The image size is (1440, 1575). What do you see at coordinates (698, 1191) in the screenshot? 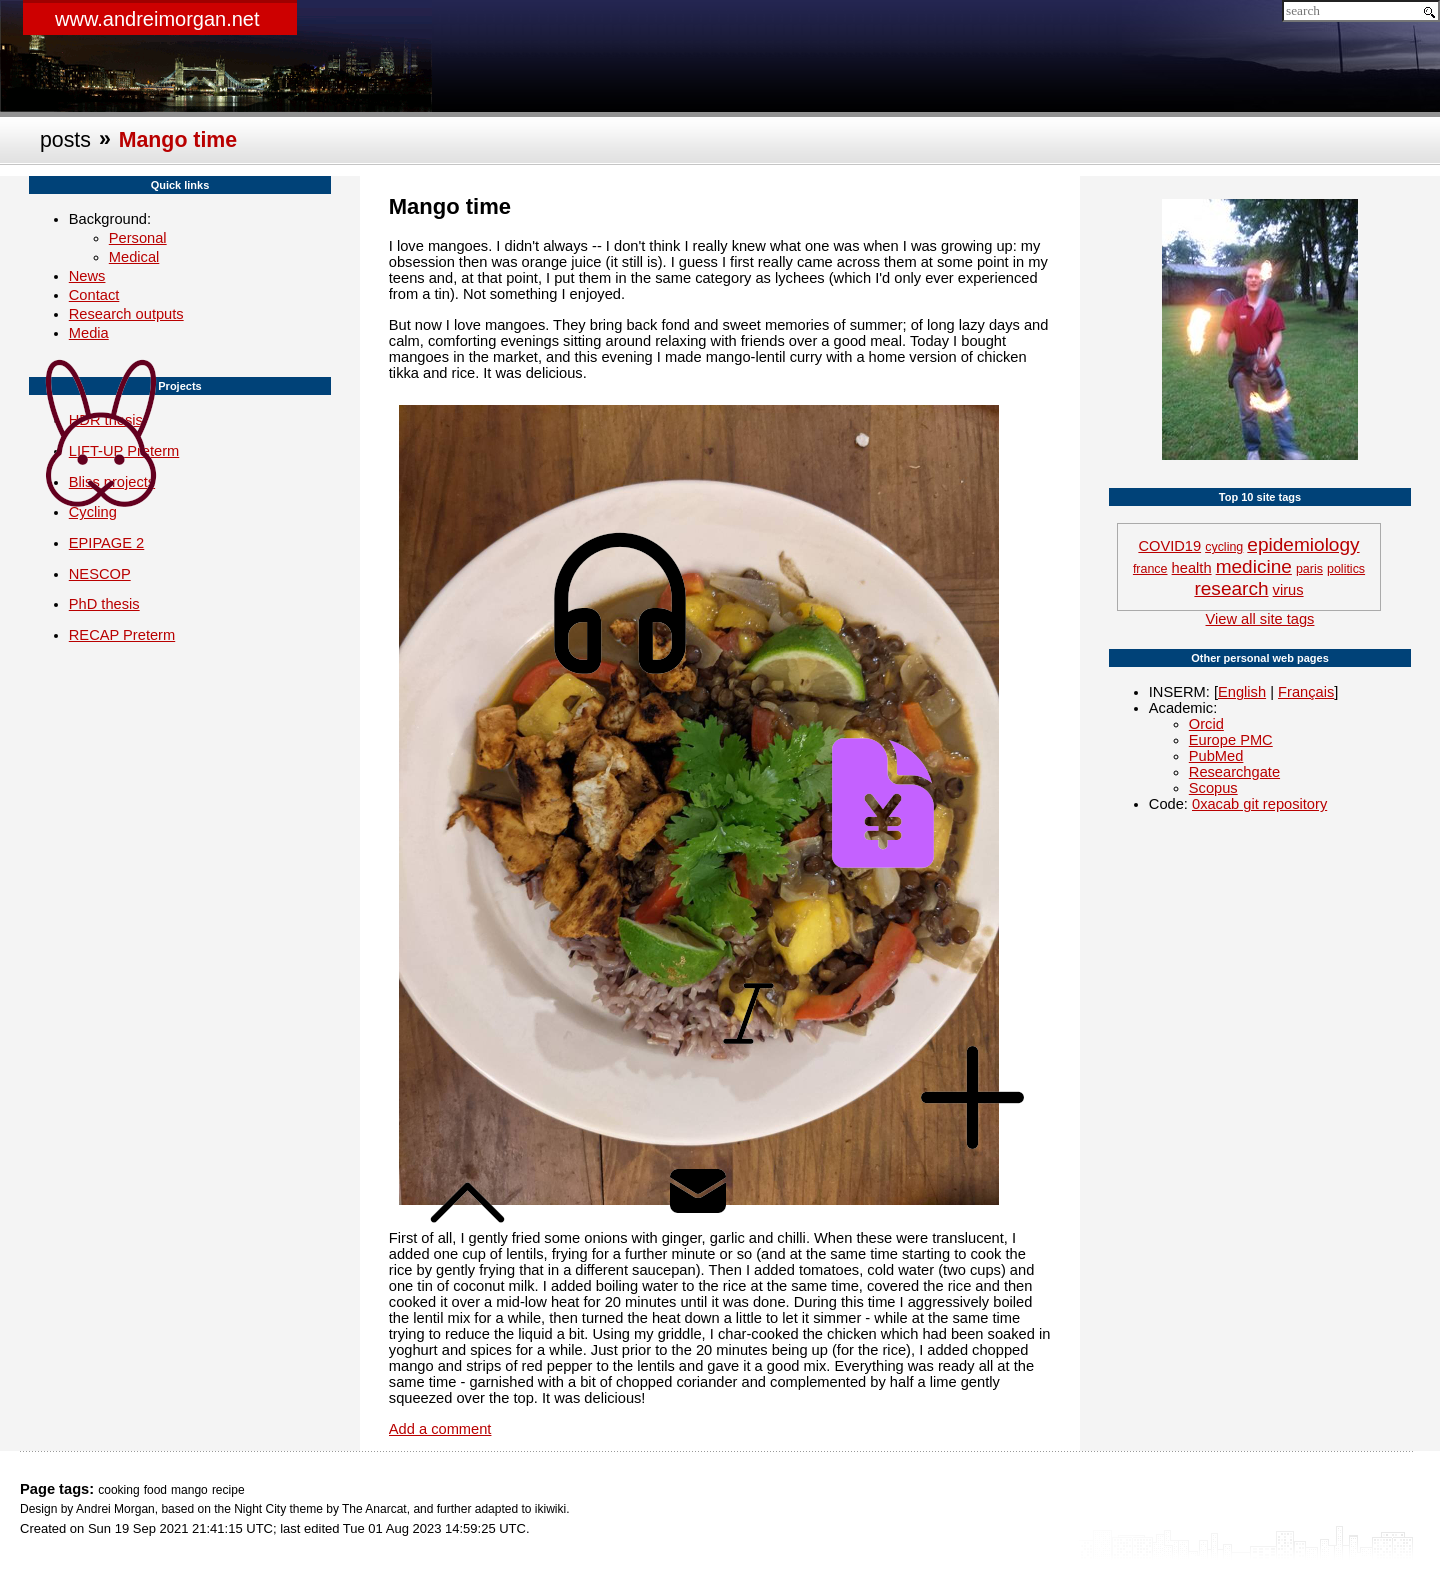
I see `open your inbox` at bounding box center [698, 1191].